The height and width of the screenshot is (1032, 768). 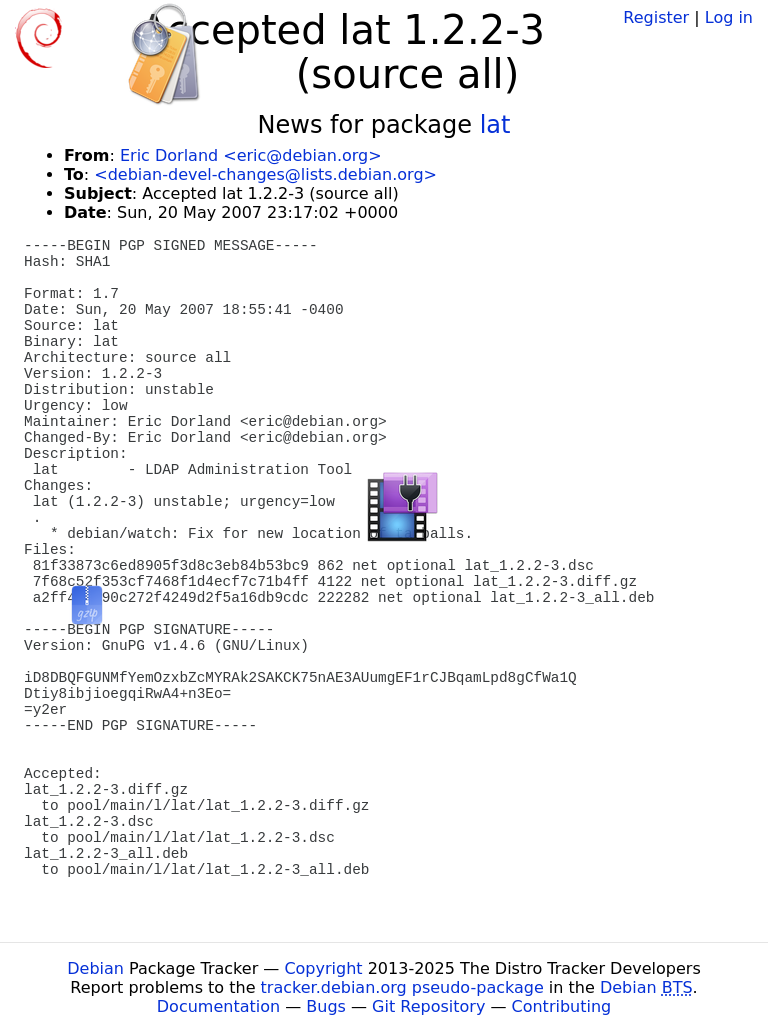 I want to click on view and manage kerberos authentication tickets, so click(x=164, y=54).